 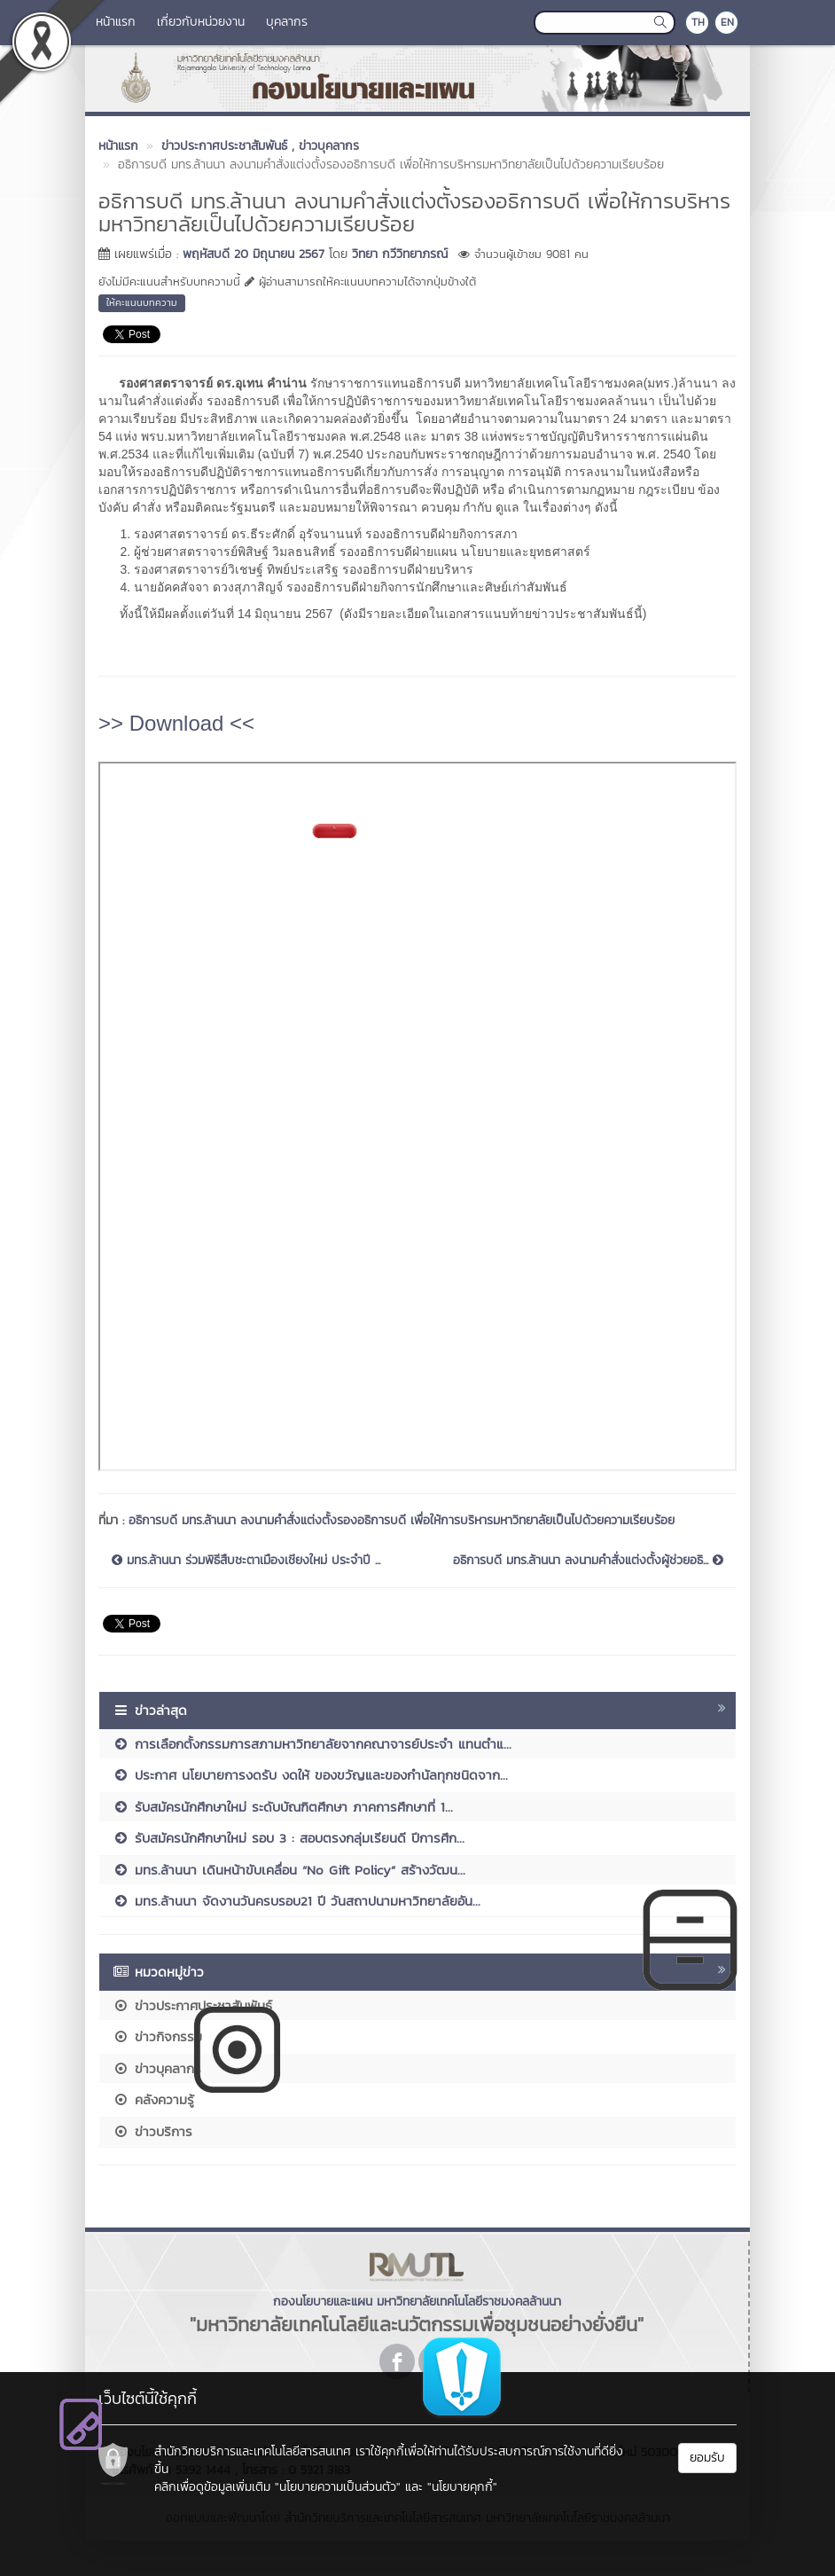 What do you see at coordinates (237, 2049) in the screenshot?
I see `open rhythmbox music player` at bounding box center [237, 2049].